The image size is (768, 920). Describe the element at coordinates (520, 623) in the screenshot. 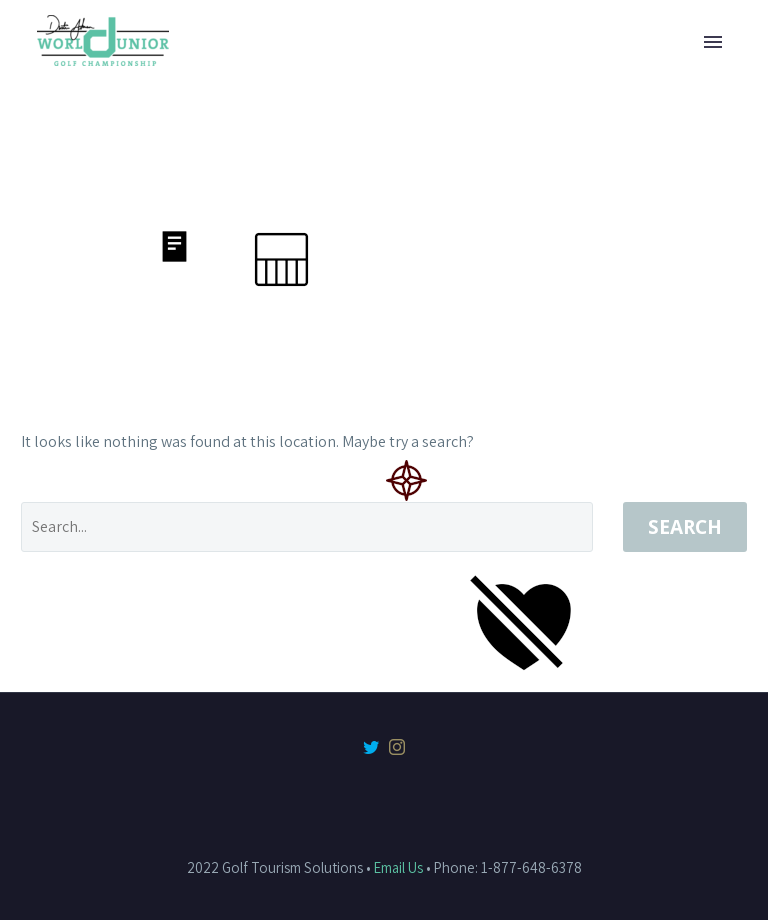

I see `remove from favorites` at that location.